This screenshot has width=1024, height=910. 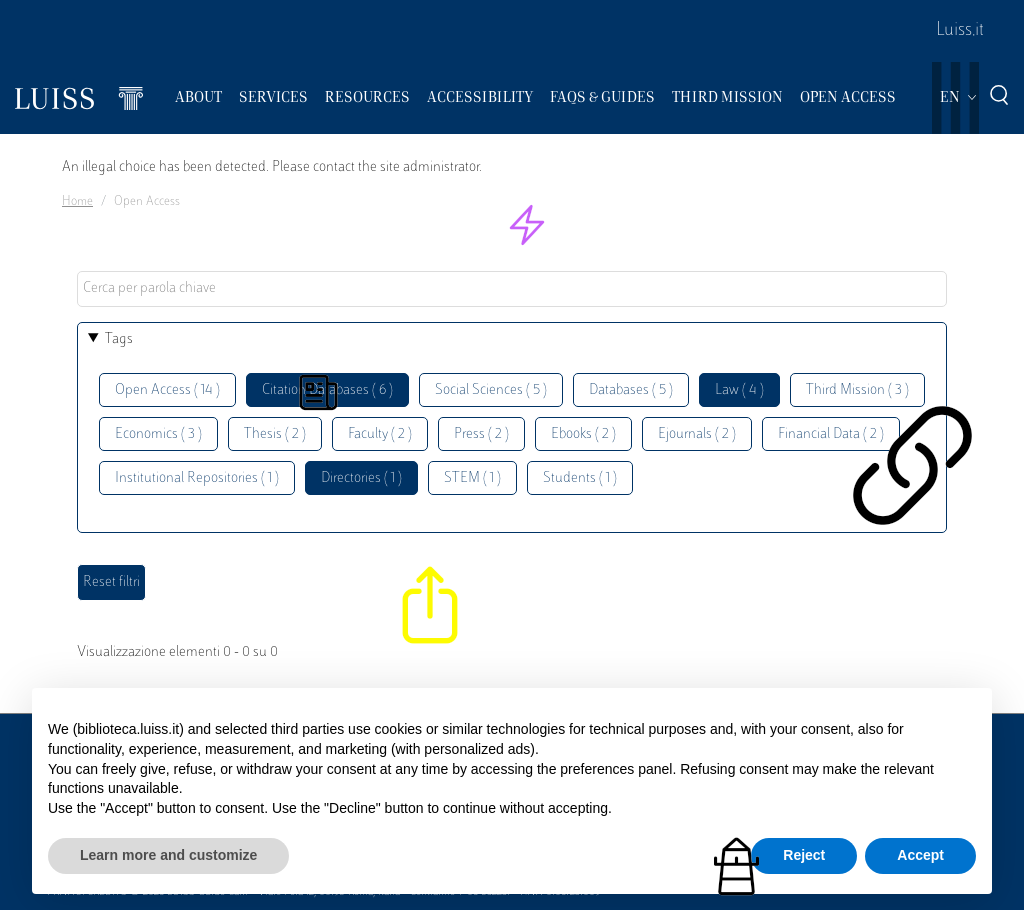 What do you see at coordinates (912, 465) in the screenshot?
I see `copy or share a link` at bounding box center [912, 465].